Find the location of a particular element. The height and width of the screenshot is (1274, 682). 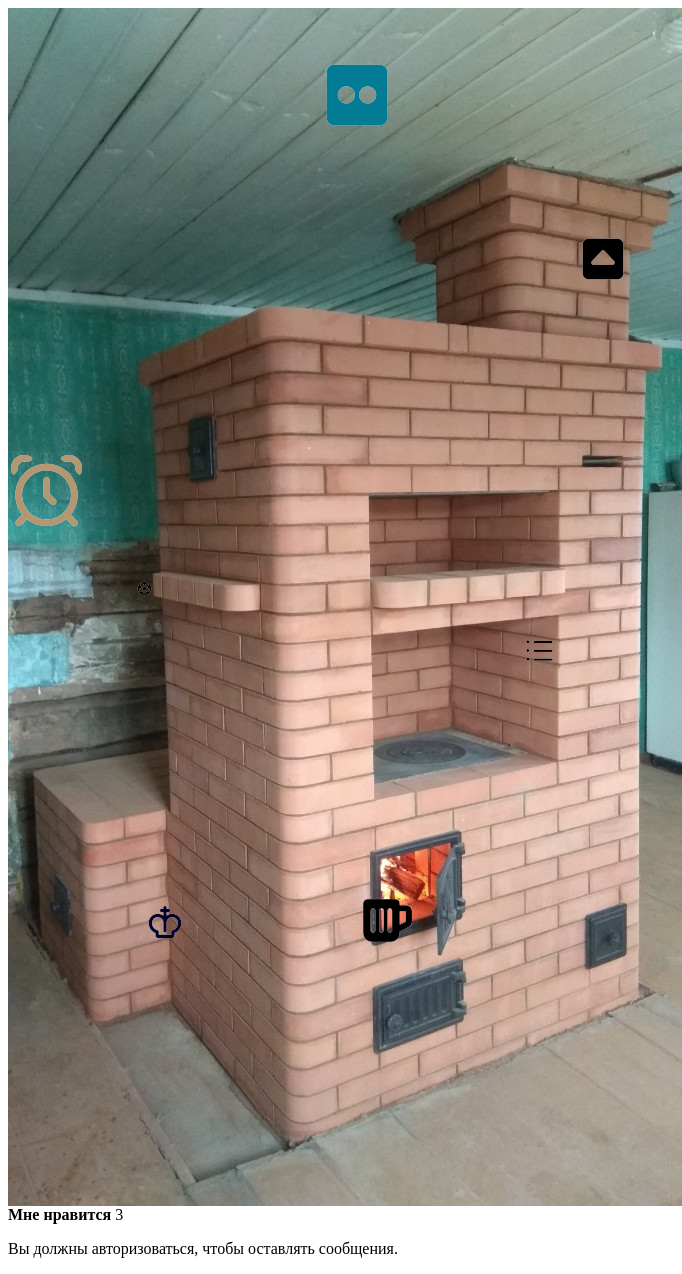

view items as a bulleted list is located at coordinates (539, 650).